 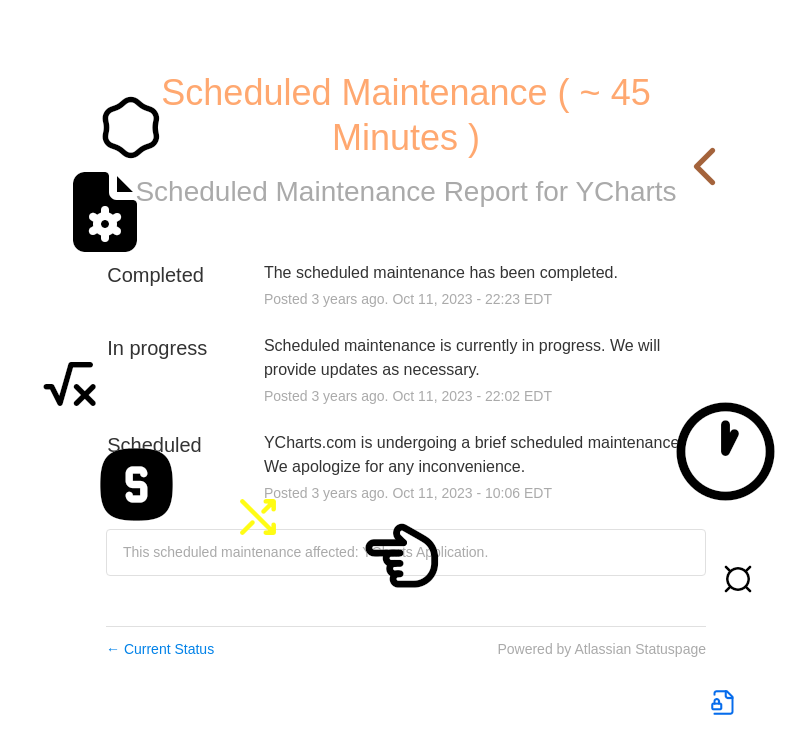 What do you see at coordinates (403, 556) in the screenshot?
I see `navigate to previous item or section` at bounding box center [403, 556].